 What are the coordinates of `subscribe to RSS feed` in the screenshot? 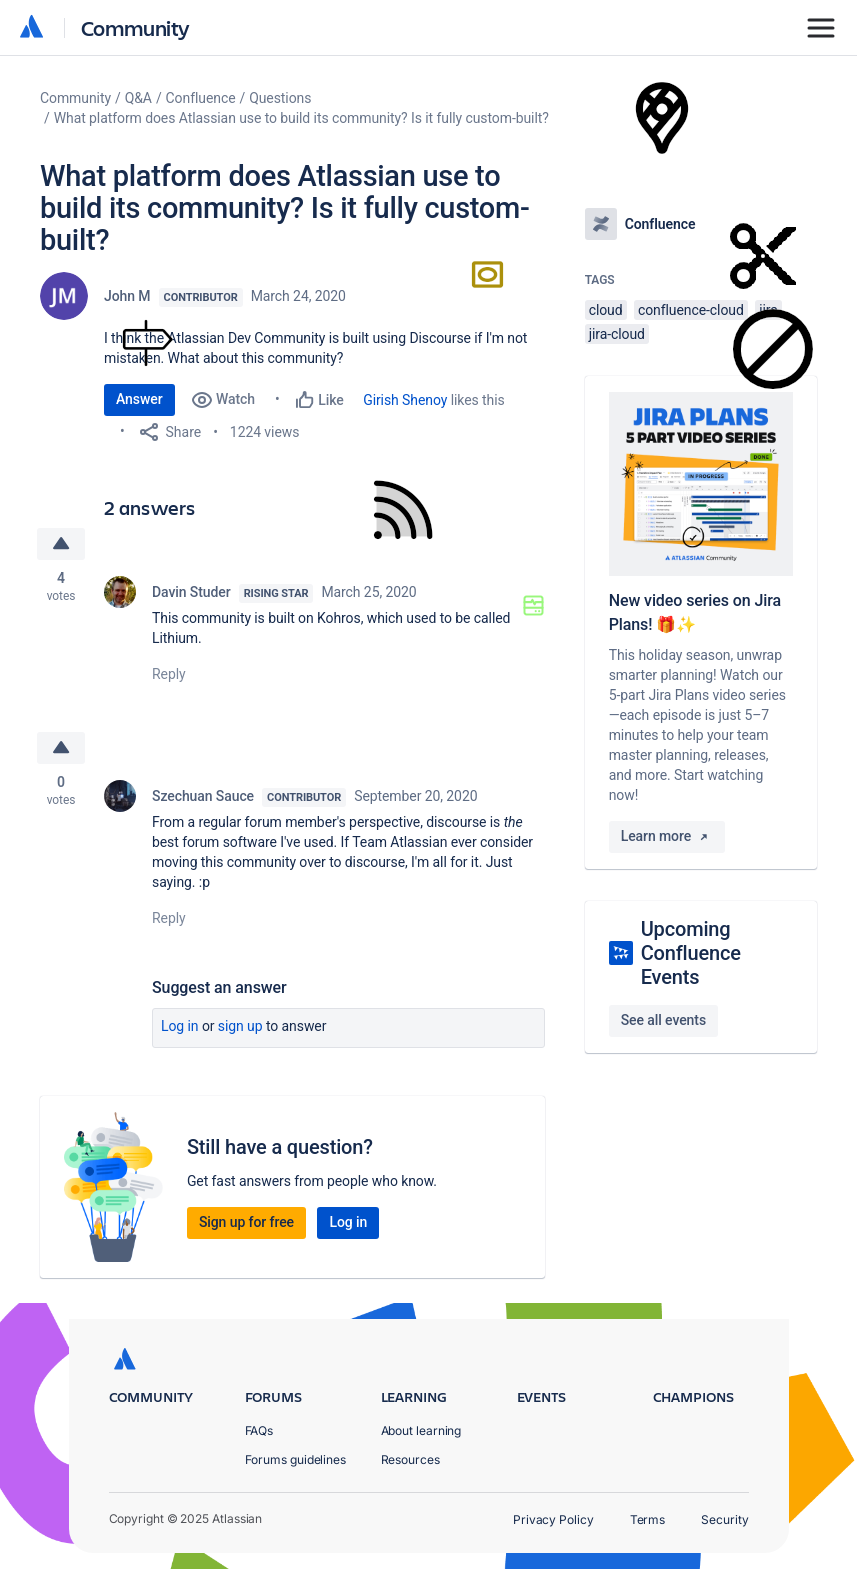 It's located at (400, 512).